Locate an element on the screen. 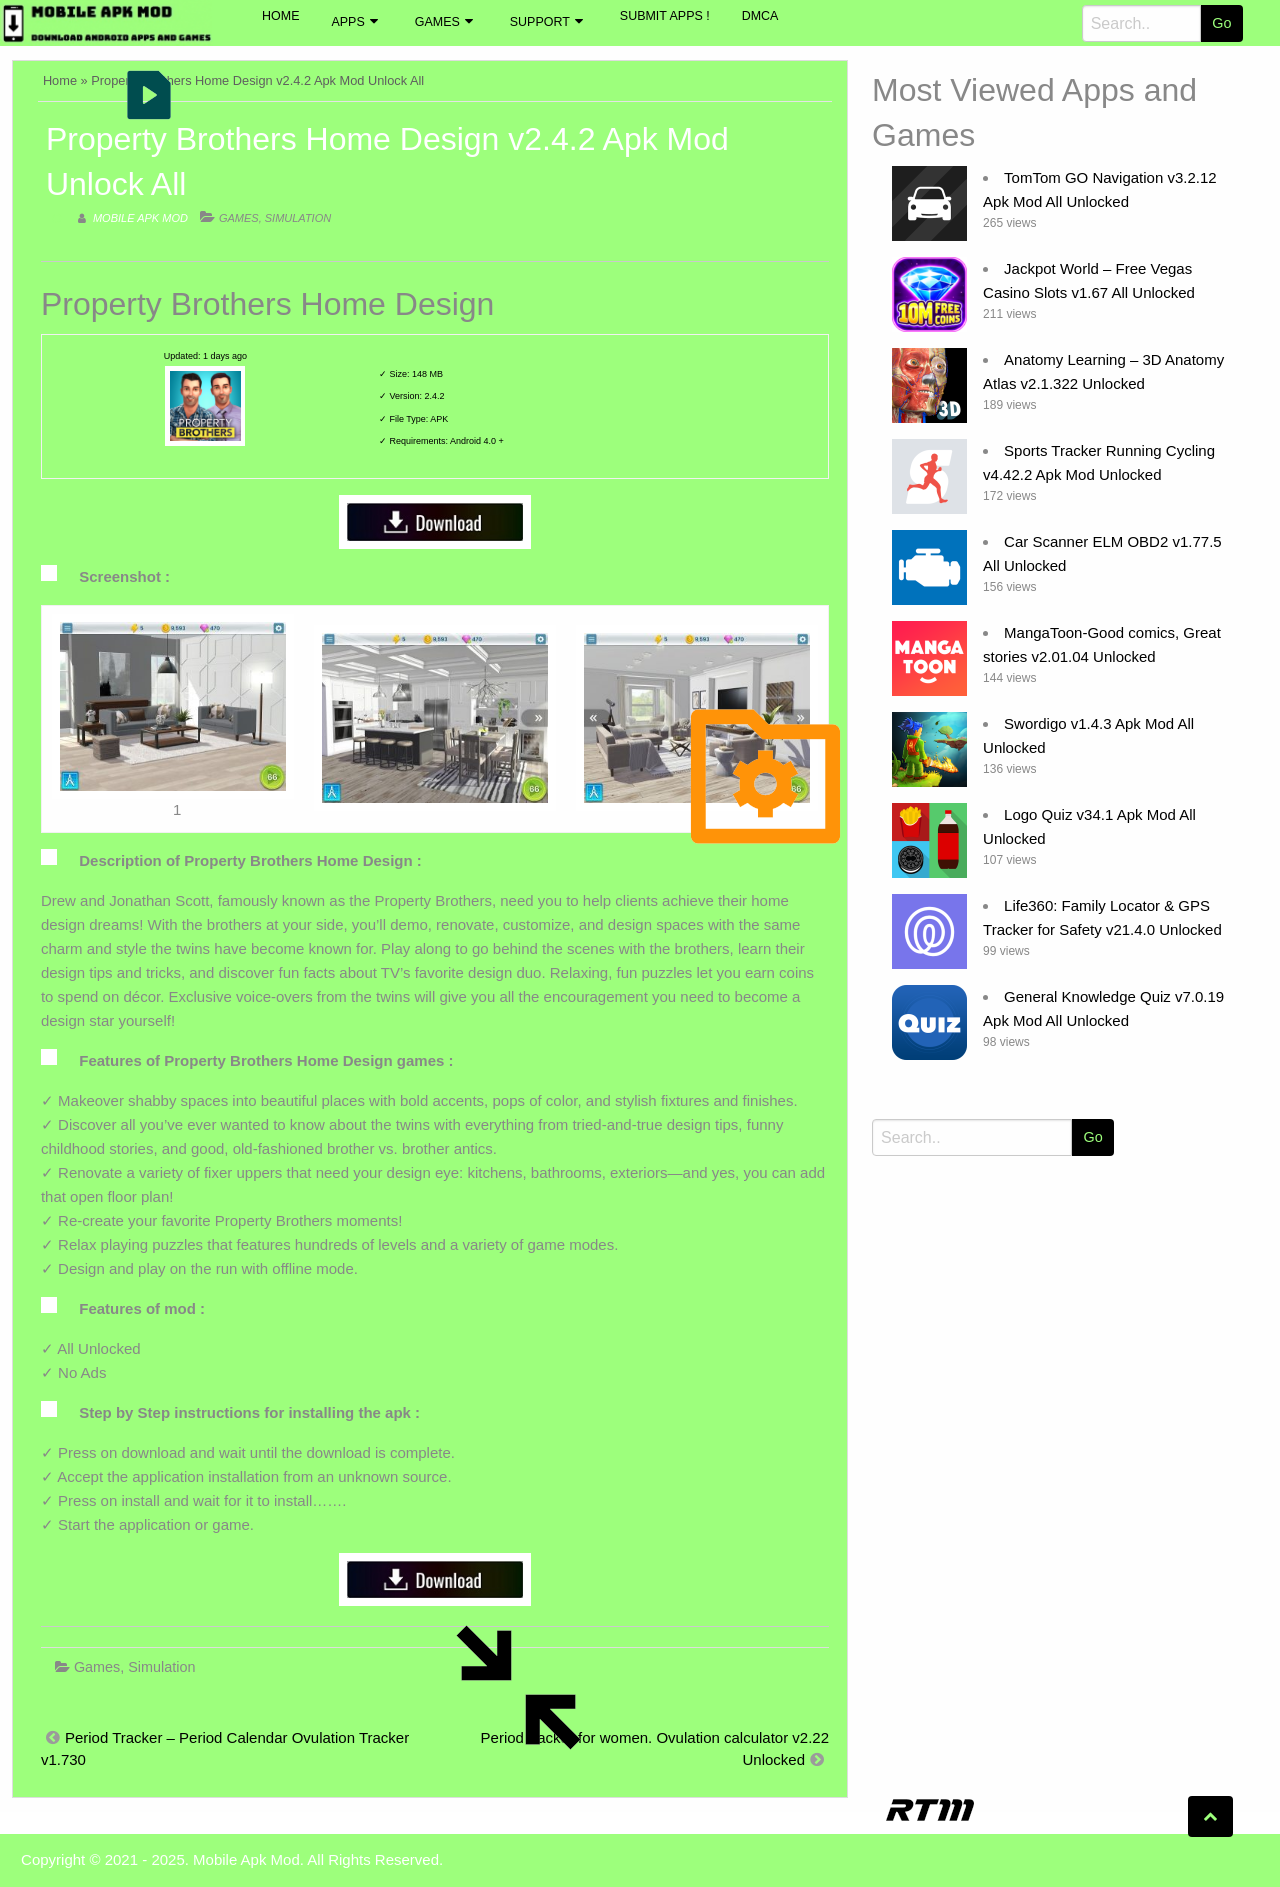 The image size is (1280, 1887). RTM (Remember The Milk) app logo is located at coordinates (930, 1810).